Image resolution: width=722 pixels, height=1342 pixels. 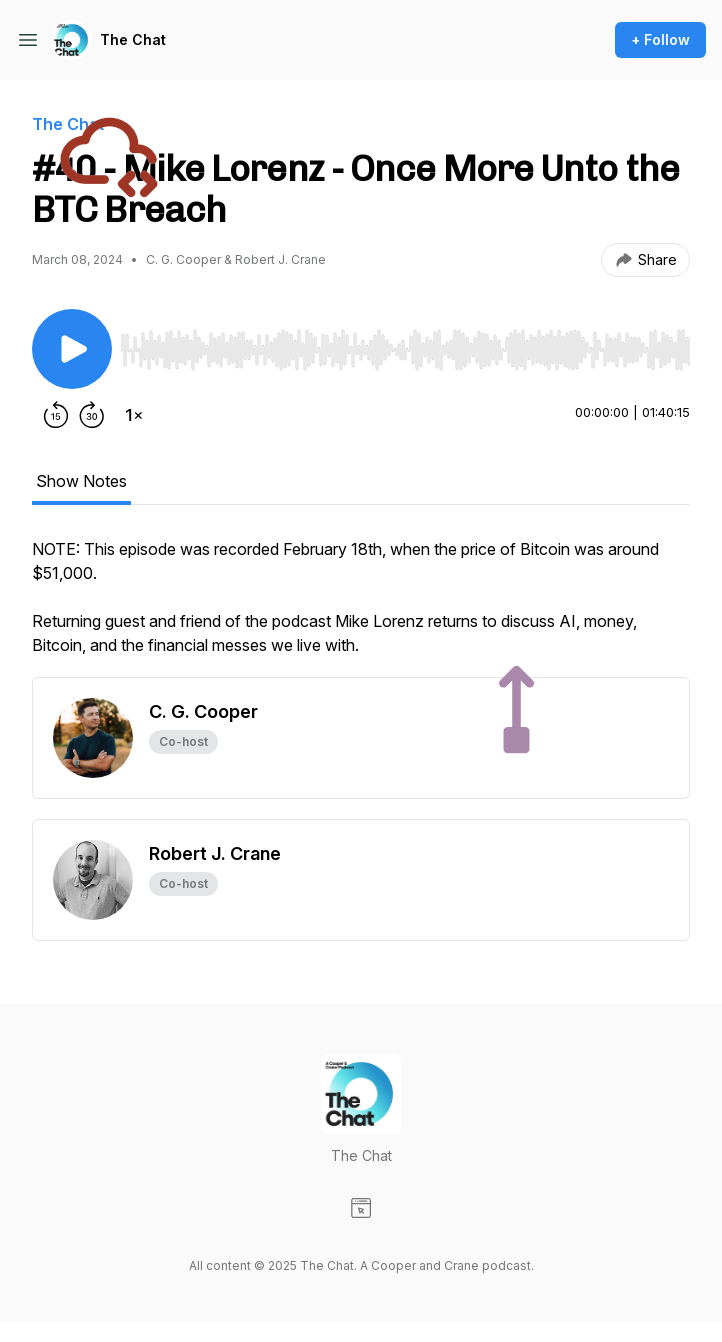 What do you see at coordinates (109, 153) in the screenshot?
I see `access cloud-based code or development tools` at bounding box center [109, 153].